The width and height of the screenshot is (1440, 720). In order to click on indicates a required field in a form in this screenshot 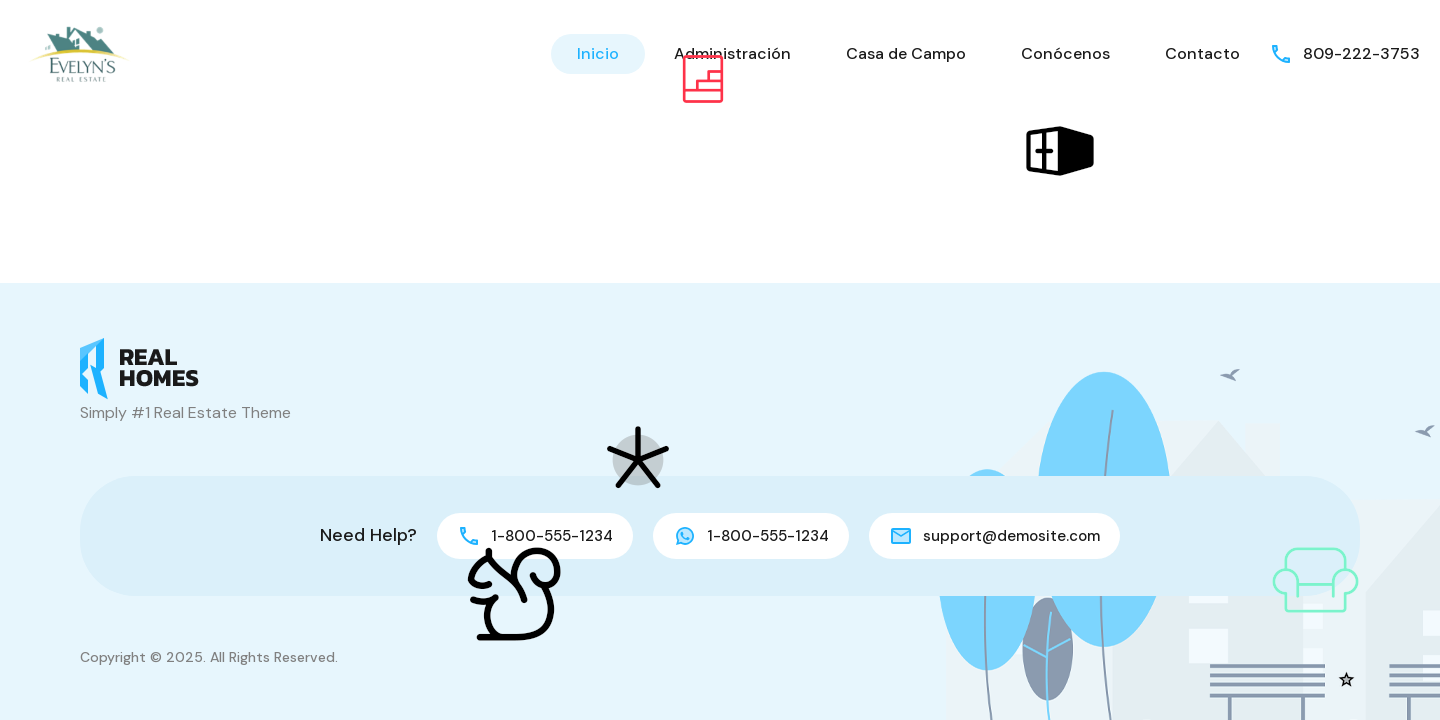, I will do `click(638, 460)`.